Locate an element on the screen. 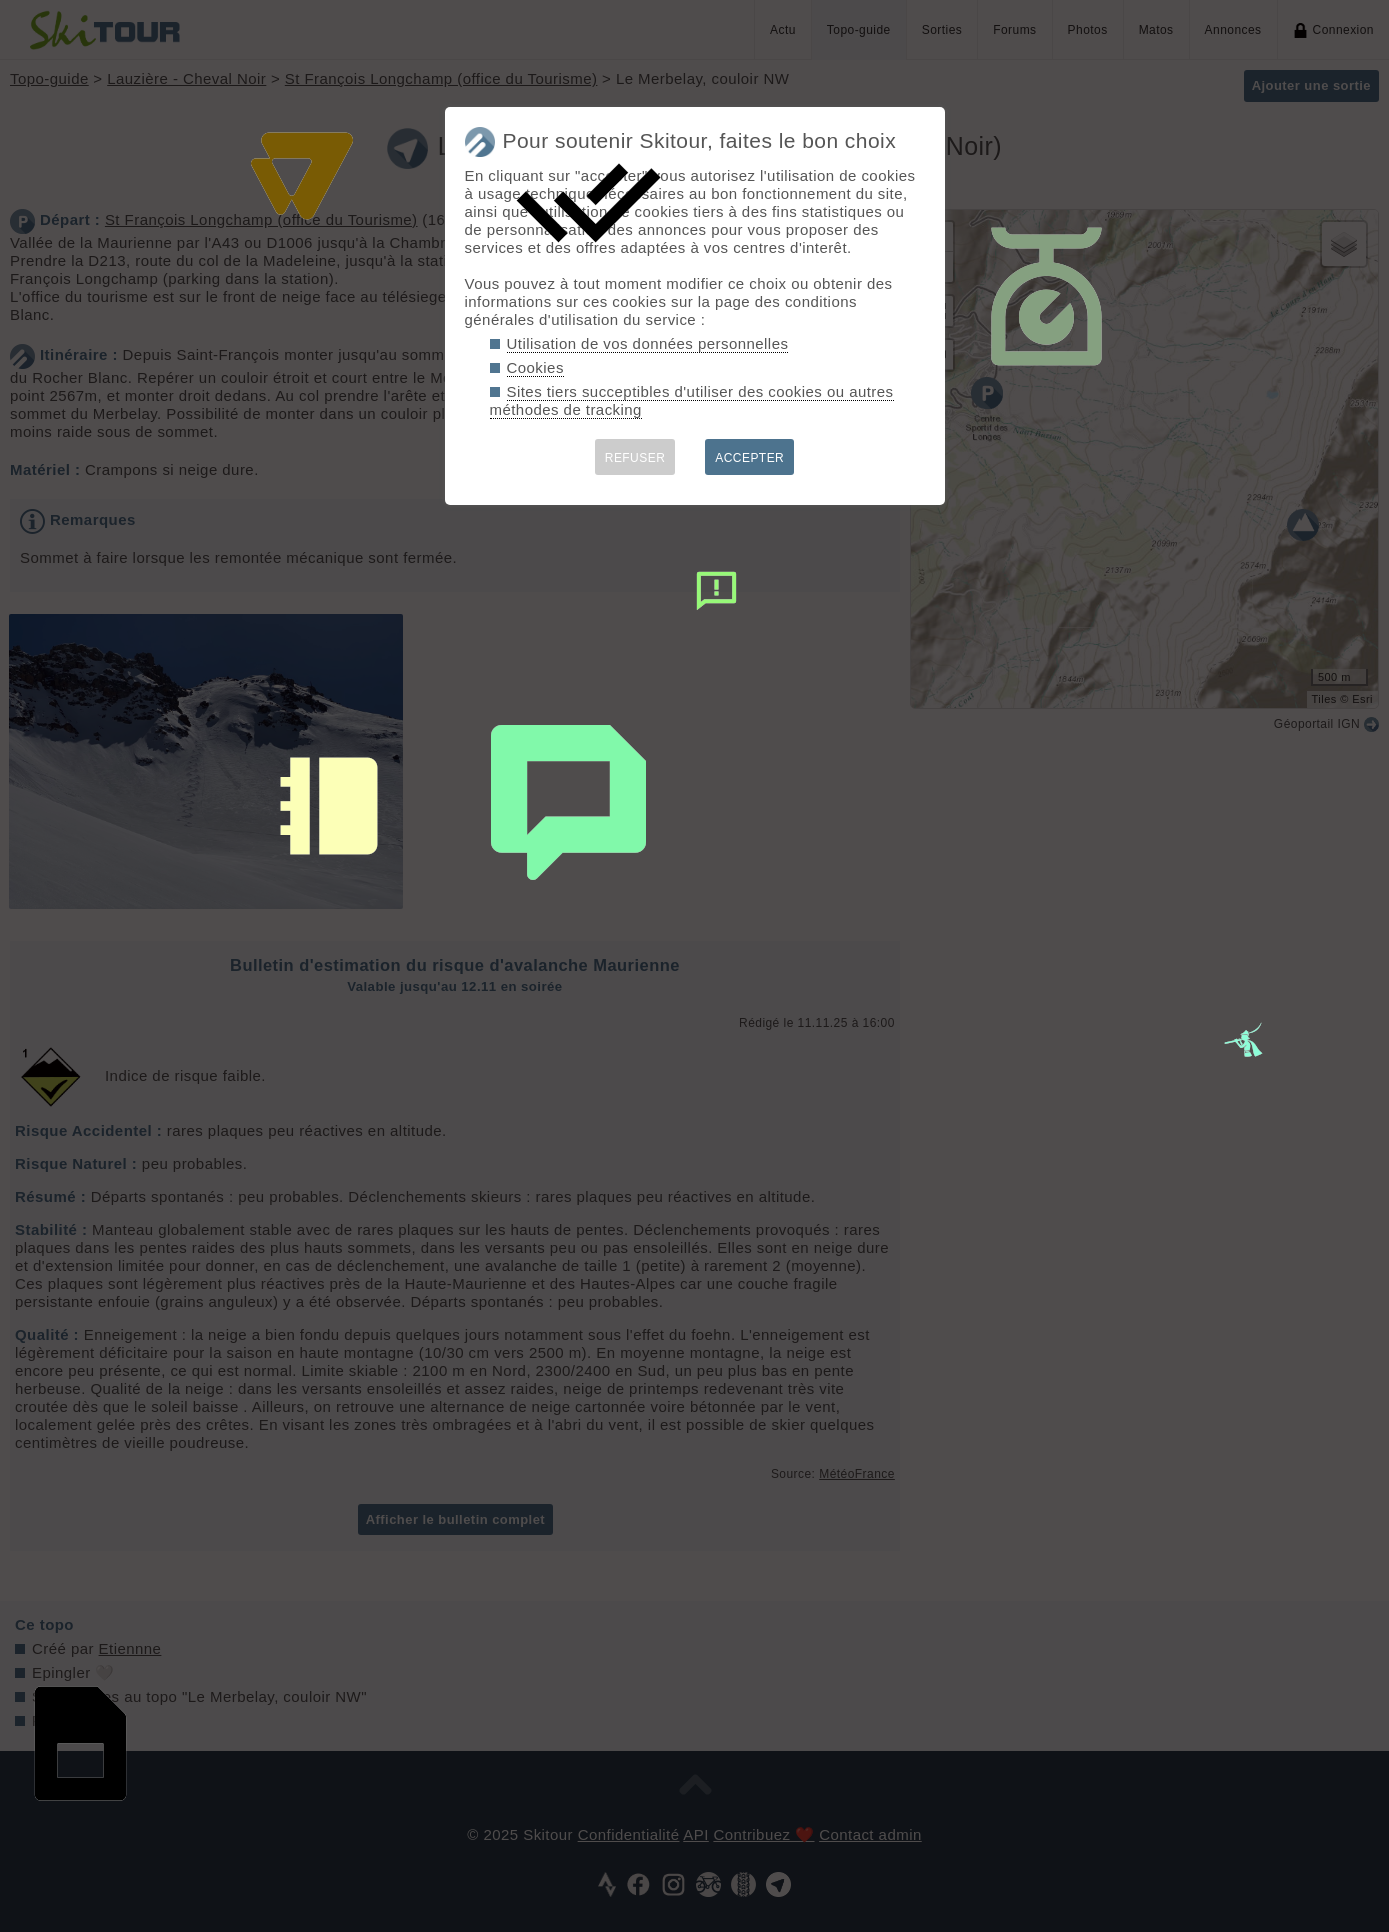 The image size is (1389, 1932). visit the VTEX website or platform is located at coordinates (302, 176).